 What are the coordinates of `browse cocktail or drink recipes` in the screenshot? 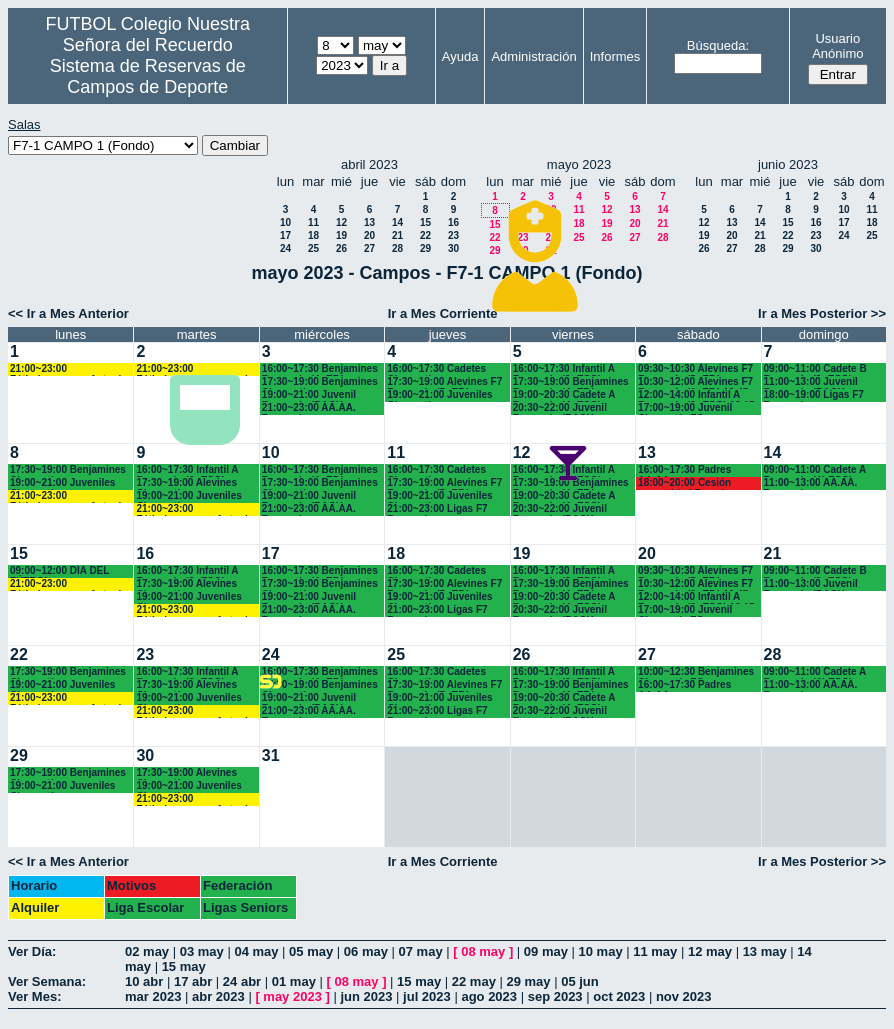 It's located at (568, 462).